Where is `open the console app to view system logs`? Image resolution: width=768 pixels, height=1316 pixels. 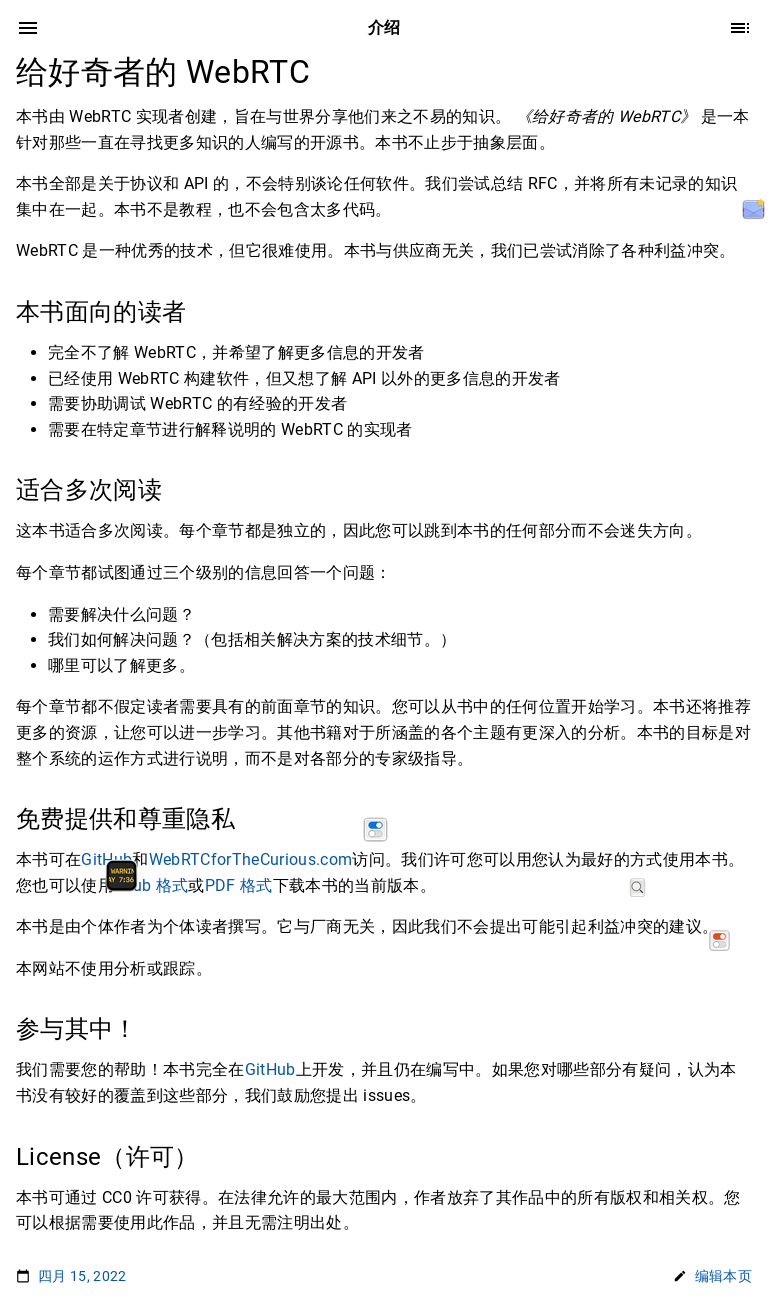
open the console app to view system logs is located at coordinates (121, 875).